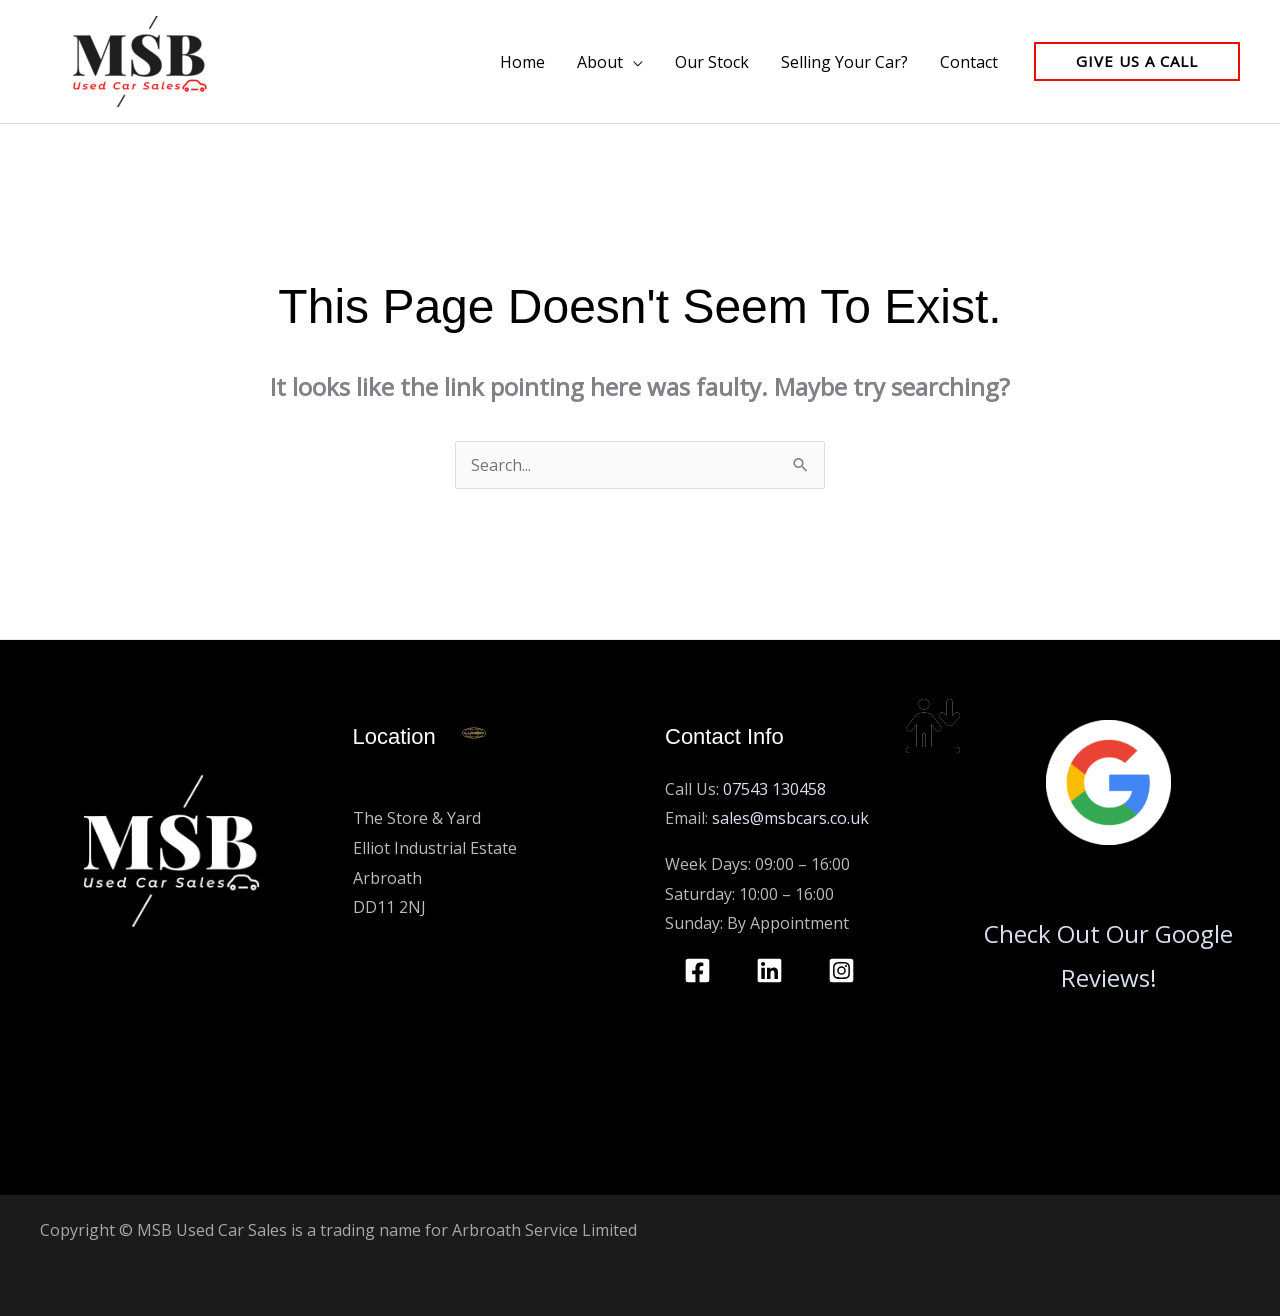 This screenshot has height=1316, width=1280. What do you see at coordinates (474, 733) in the screenshot?
I see `lumon industries brand logo` at bounding box center [474, 733].